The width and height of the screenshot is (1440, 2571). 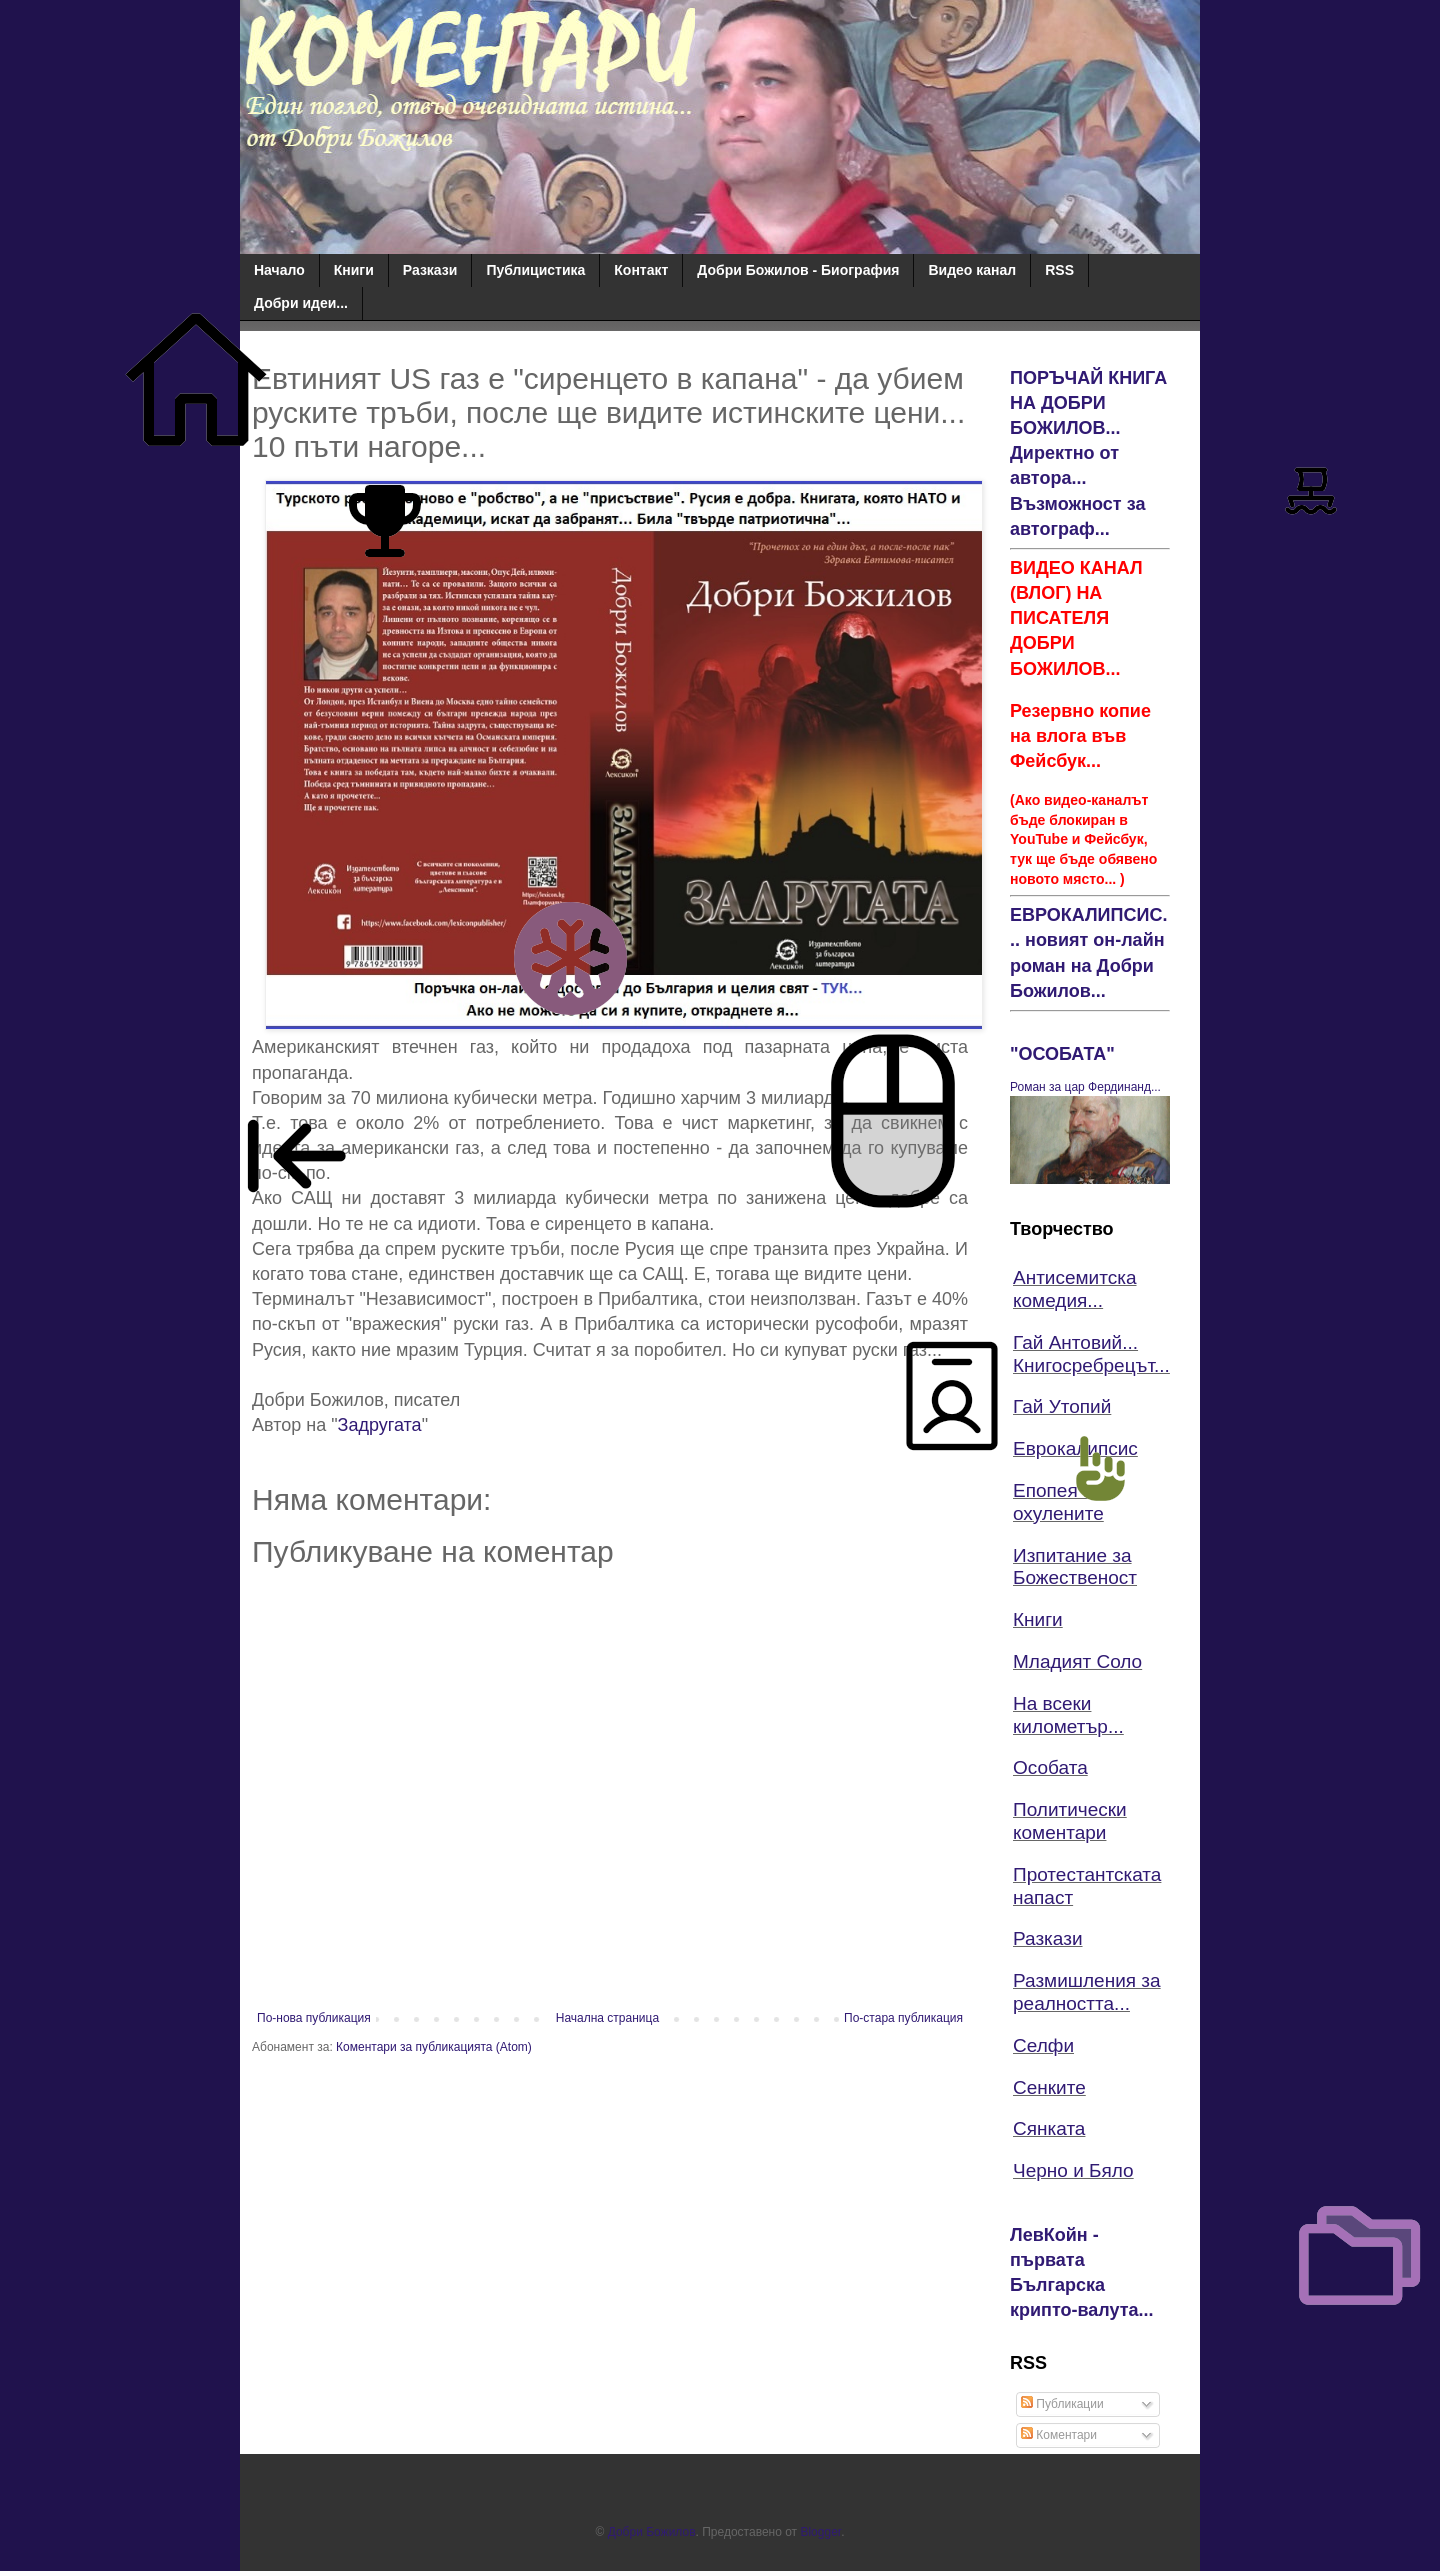 What do you see at coordinates (295, 1156) in the screenshot?
I see `skip to the beginning of a track or playlist` at bounding box center [295, 1156].